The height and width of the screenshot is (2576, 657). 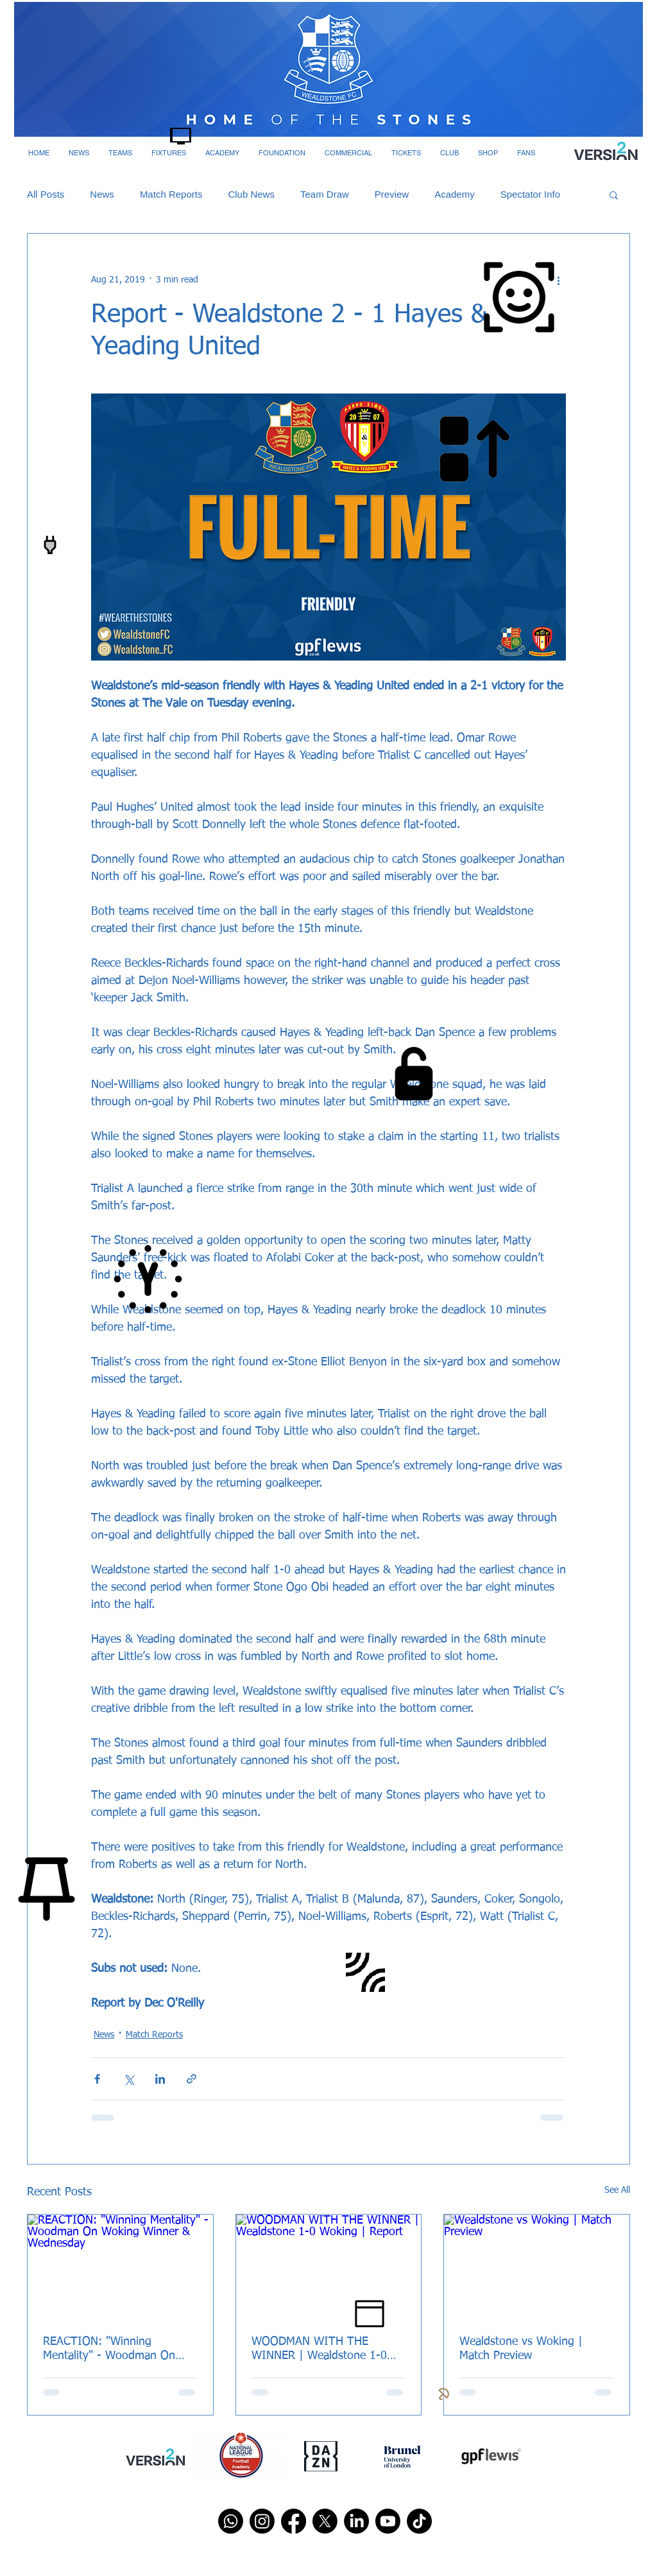 What do you see at coordinates (50, 545) in the screenshot?
I see `indicates device is charging or connected to power` at bounding box center [50, 545].